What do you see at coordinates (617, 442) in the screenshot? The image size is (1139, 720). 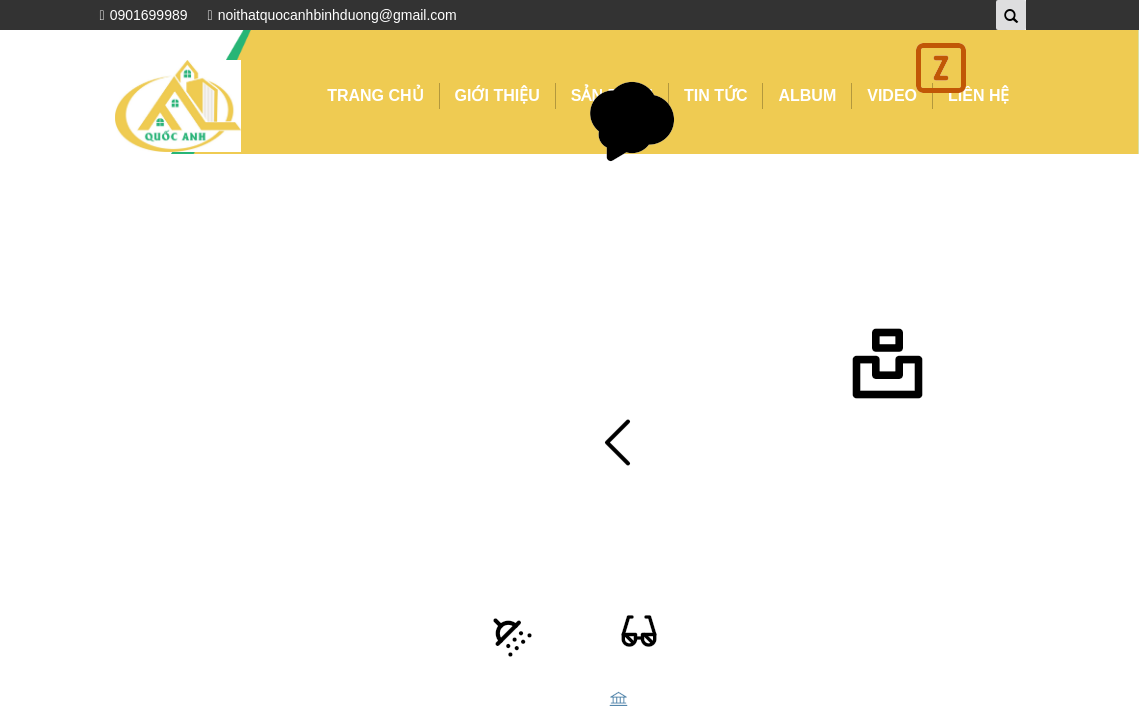 I see `go back to the previous screen` at bounding box center [617, 442].